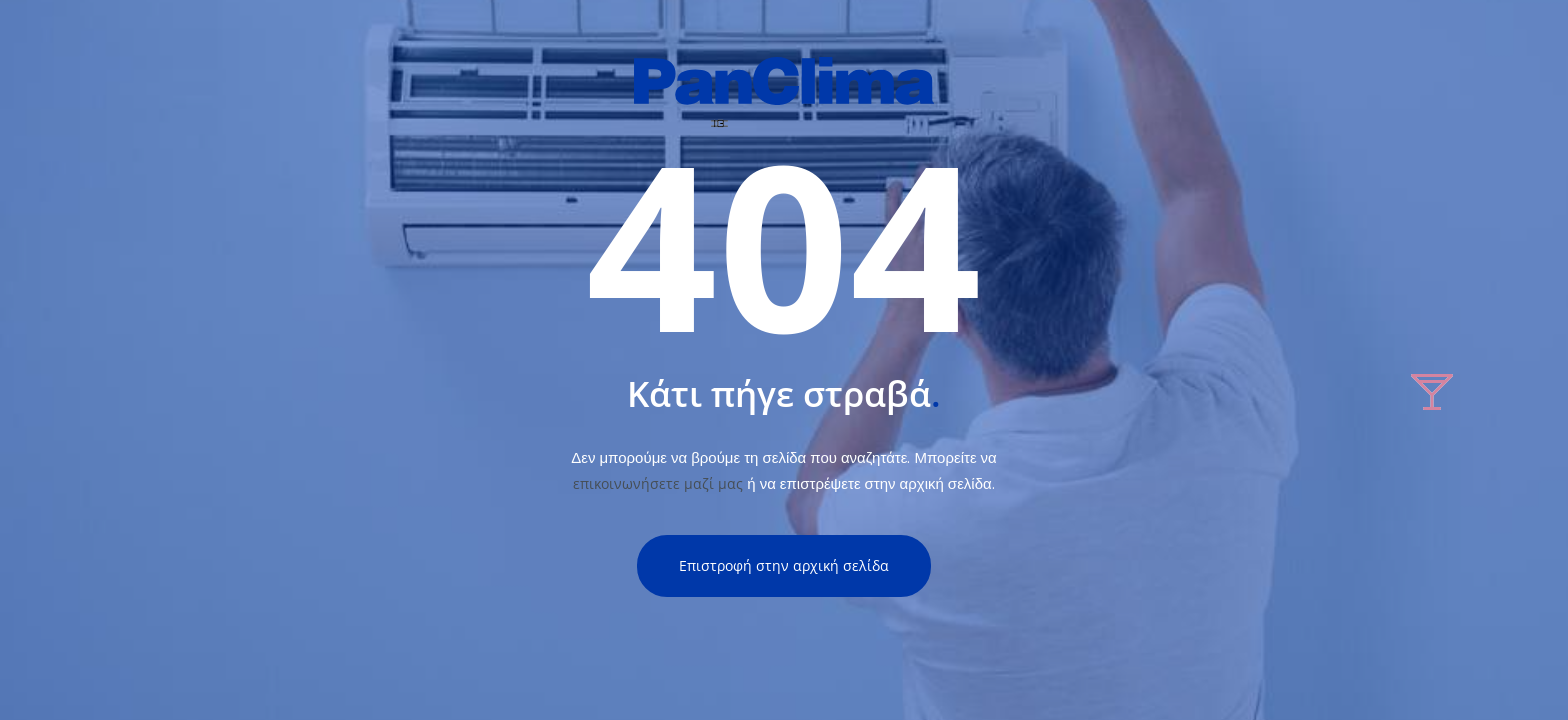  Describe the element at coordinates (1432, 392) in the screenshot. I see `access bar or cocktail menu` at that location.